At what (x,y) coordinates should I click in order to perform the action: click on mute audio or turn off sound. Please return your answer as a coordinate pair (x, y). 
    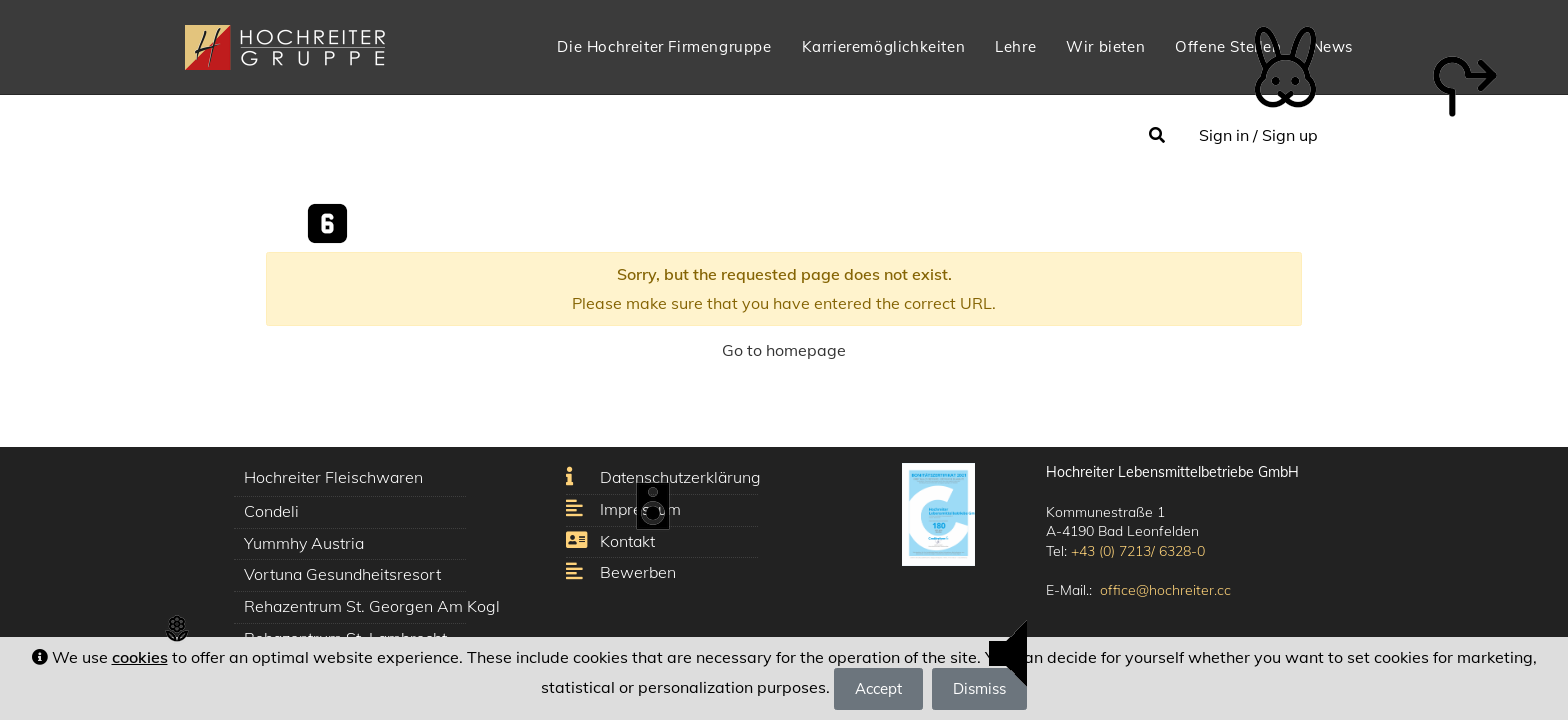
    Looking at the image, I should click on (1010, 653).